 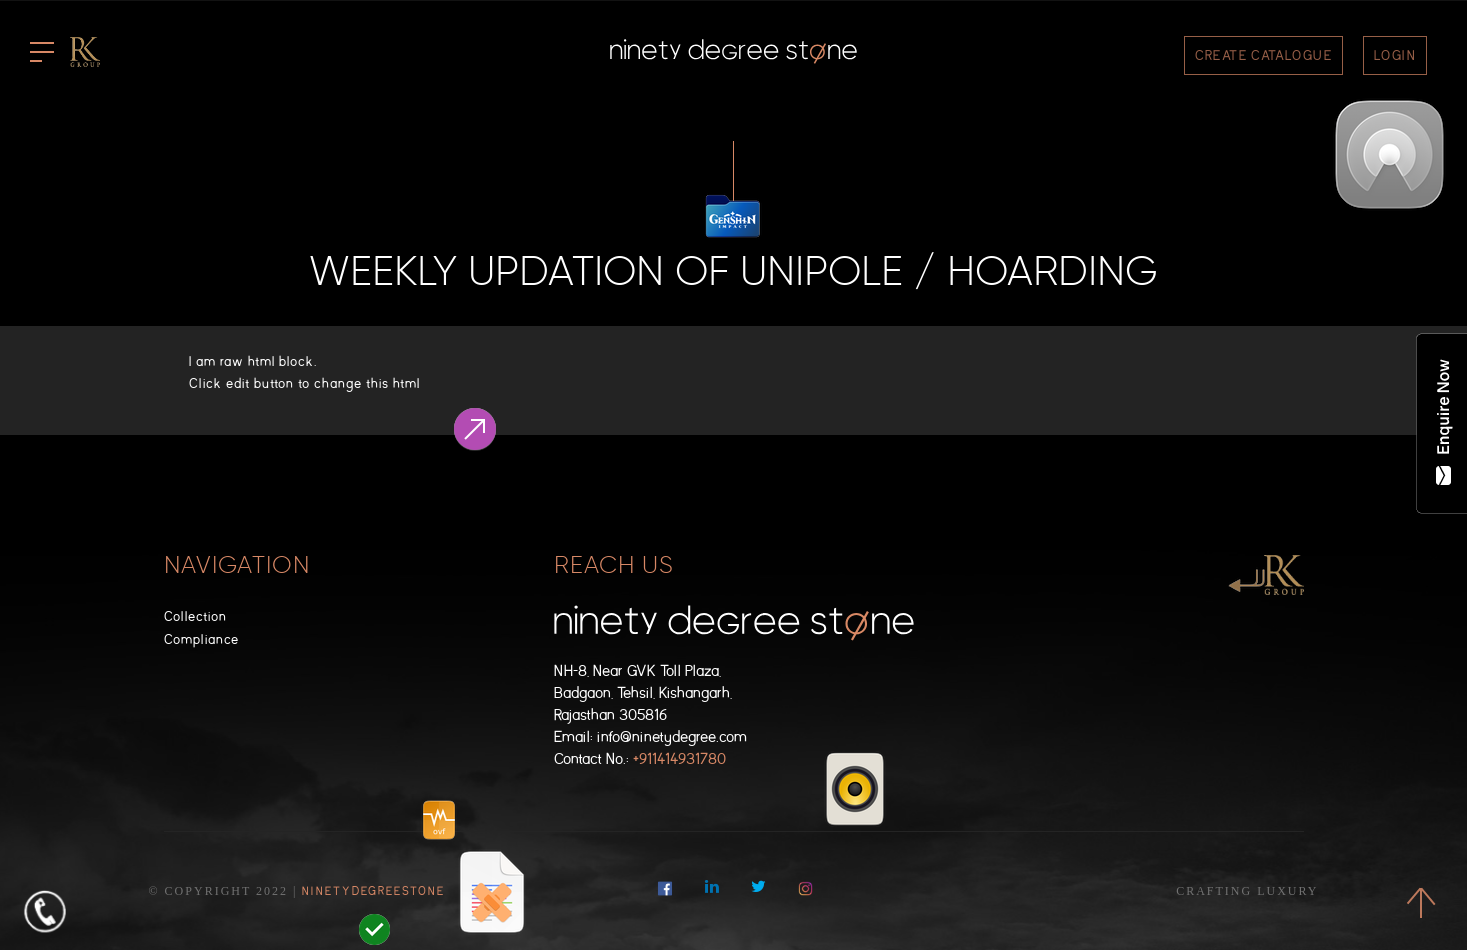 What do you see at coordinates (855, 789) in the screenshot?
I see `open rhythmbox music player` at bounding box center [855, 789].